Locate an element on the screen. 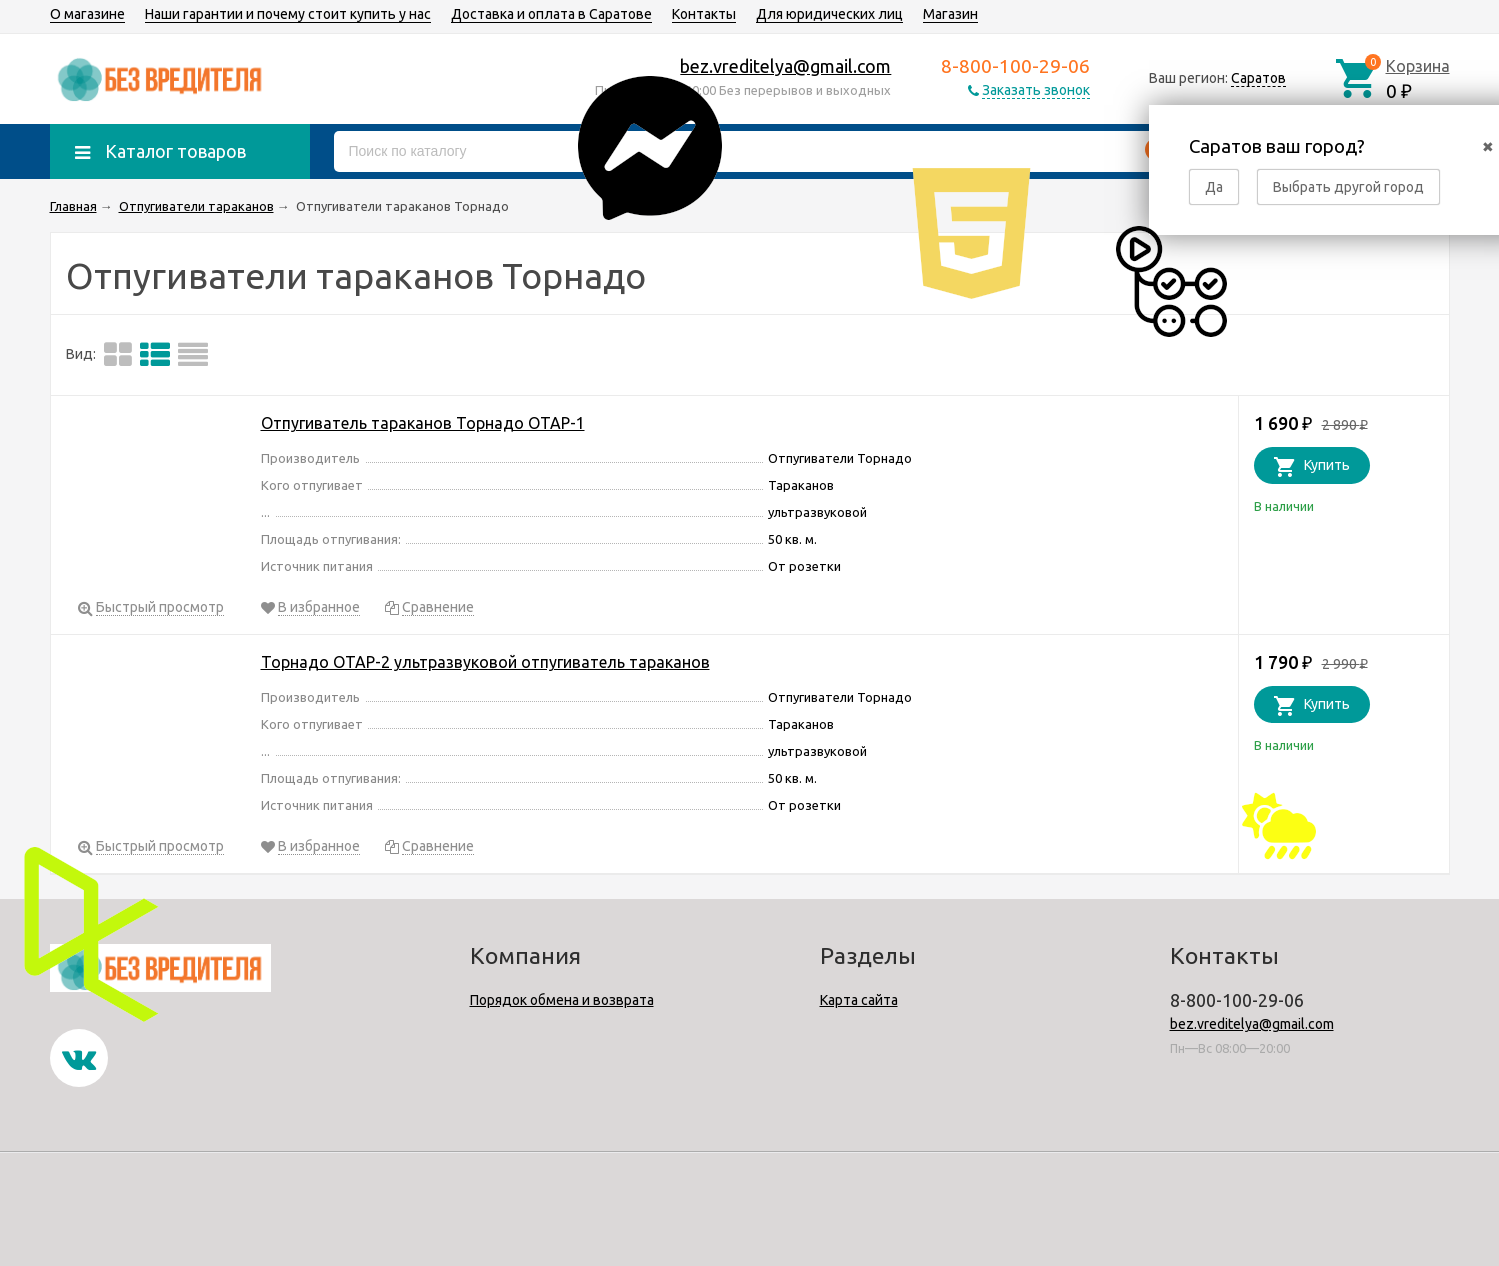 This screenshot has height=1266, width=1499. rainyun brand logo is located at coordinates (1279, 826).